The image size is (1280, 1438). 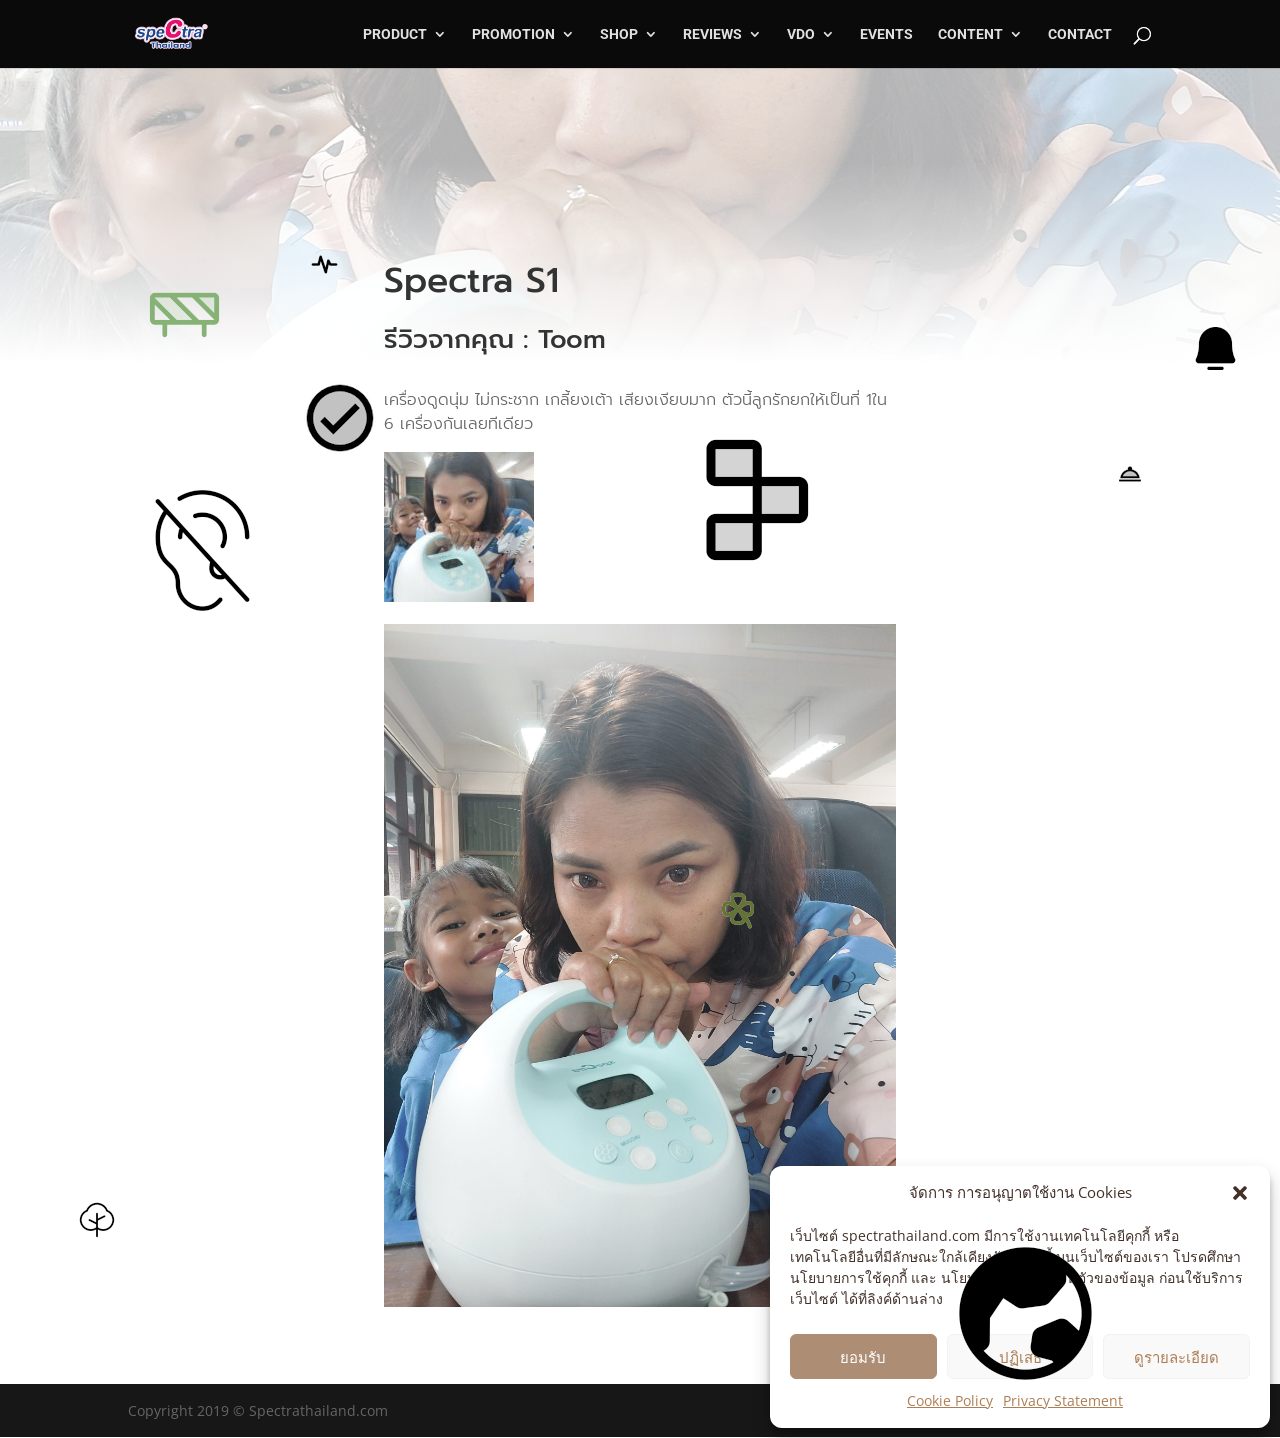 What do you see at coordinates (202, 550) in the screenshot?
I see `mute or disable audio listening` at bounding box center [202, 550].